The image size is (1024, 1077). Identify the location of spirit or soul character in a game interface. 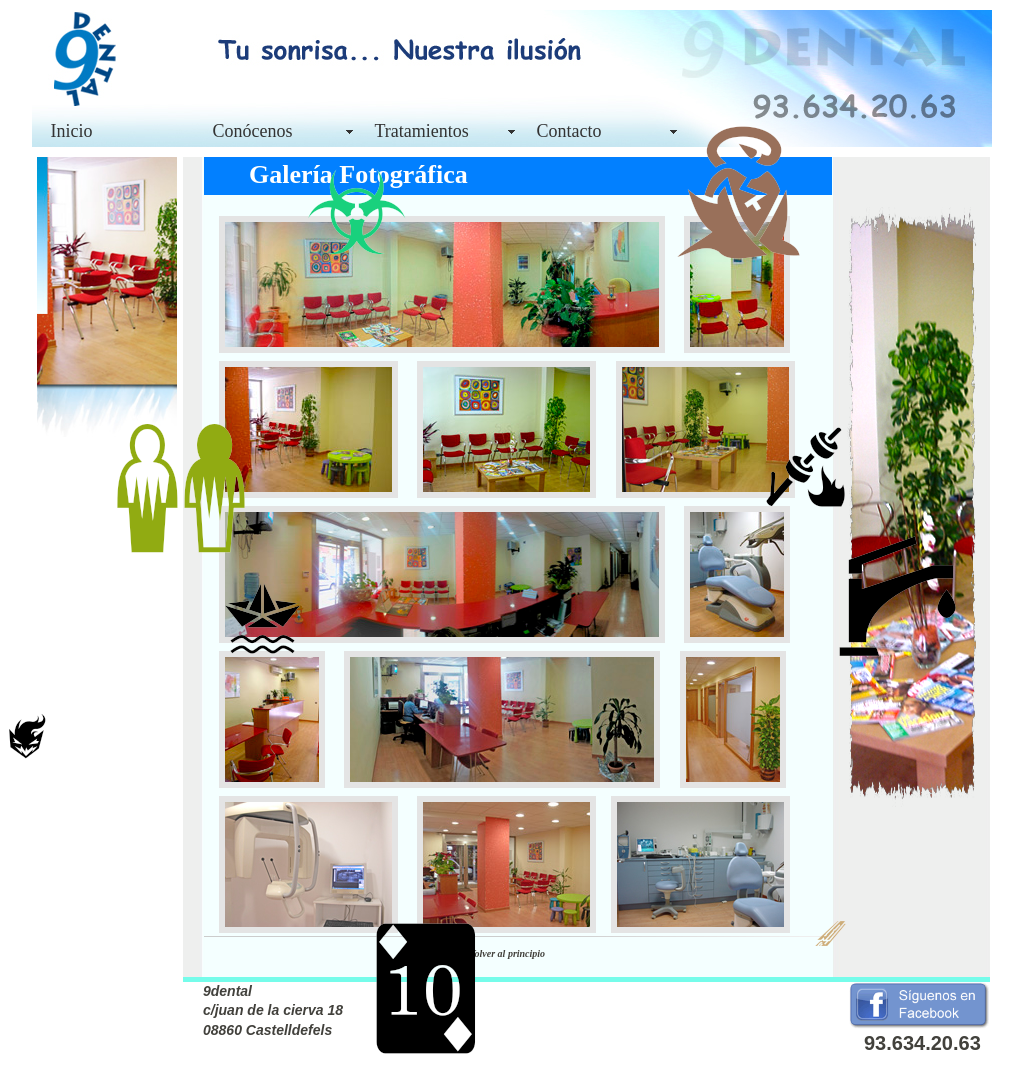
(26, 736).